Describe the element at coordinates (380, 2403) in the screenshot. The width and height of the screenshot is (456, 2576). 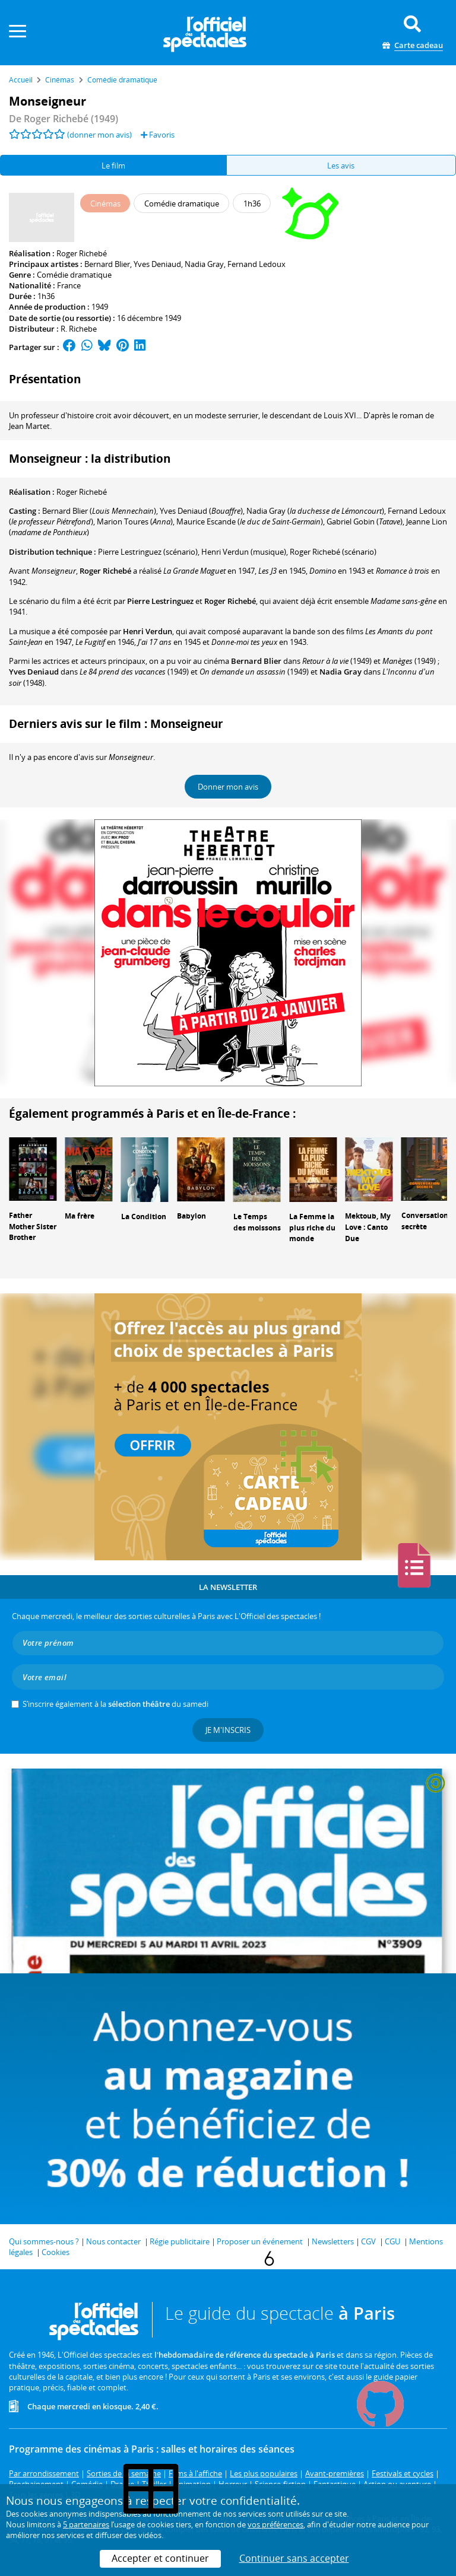
I see `visit github profile or repository` at that location.